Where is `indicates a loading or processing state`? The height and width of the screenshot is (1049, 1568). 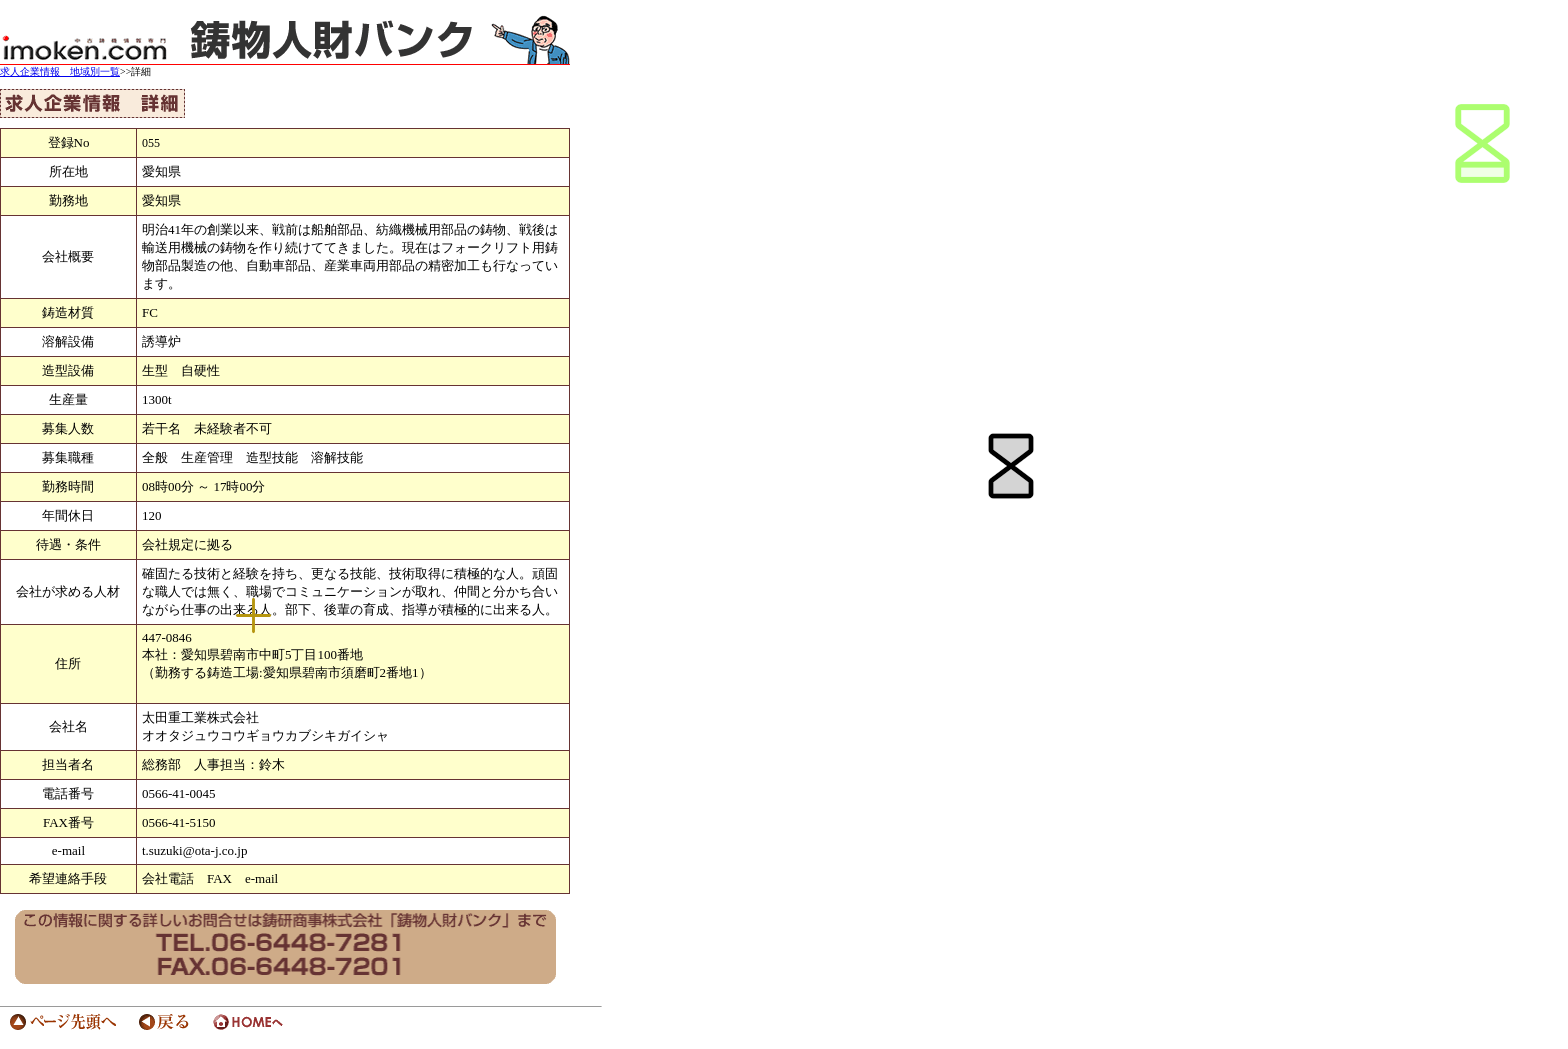 indicates a loading or processing state is located at coordinates (1011, 466).